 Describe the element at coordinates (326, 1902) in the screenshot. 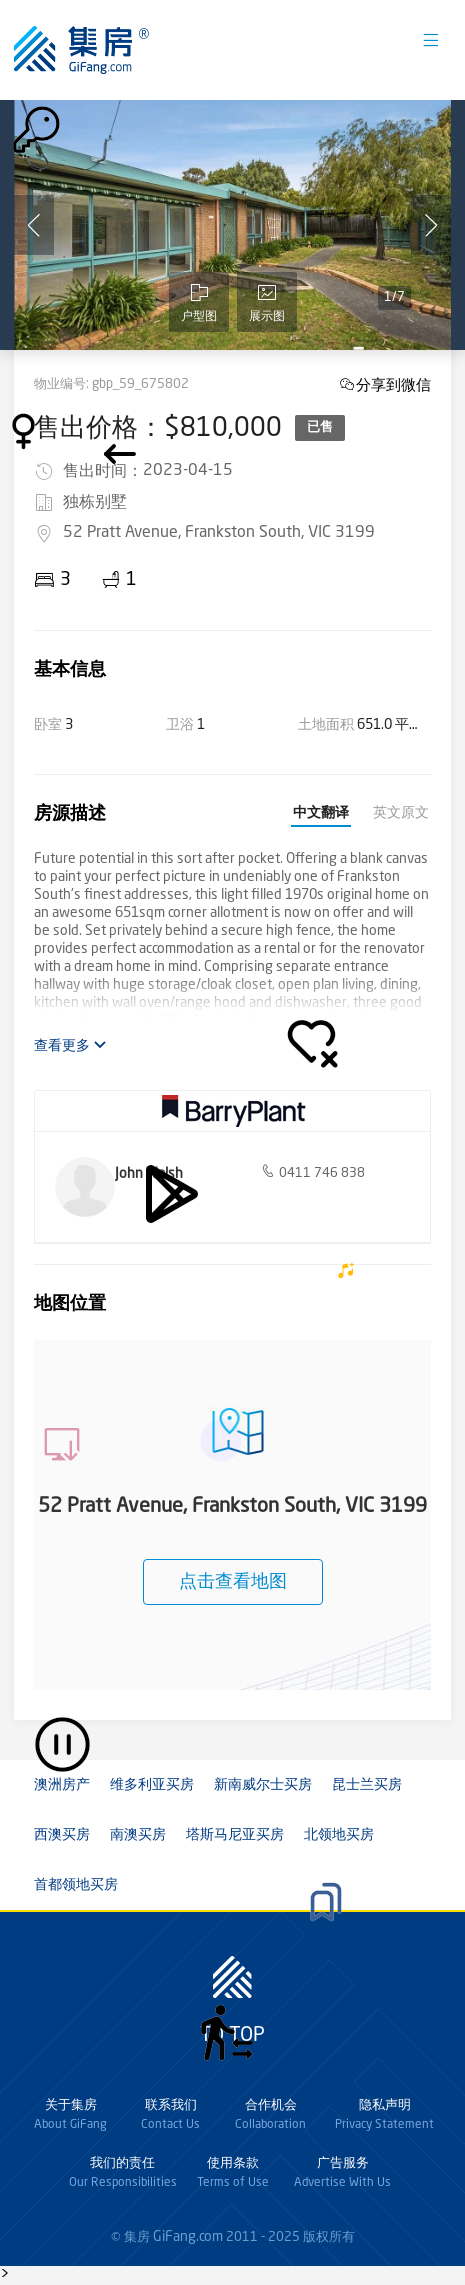

I see `view all saved bookmarks` at that location.